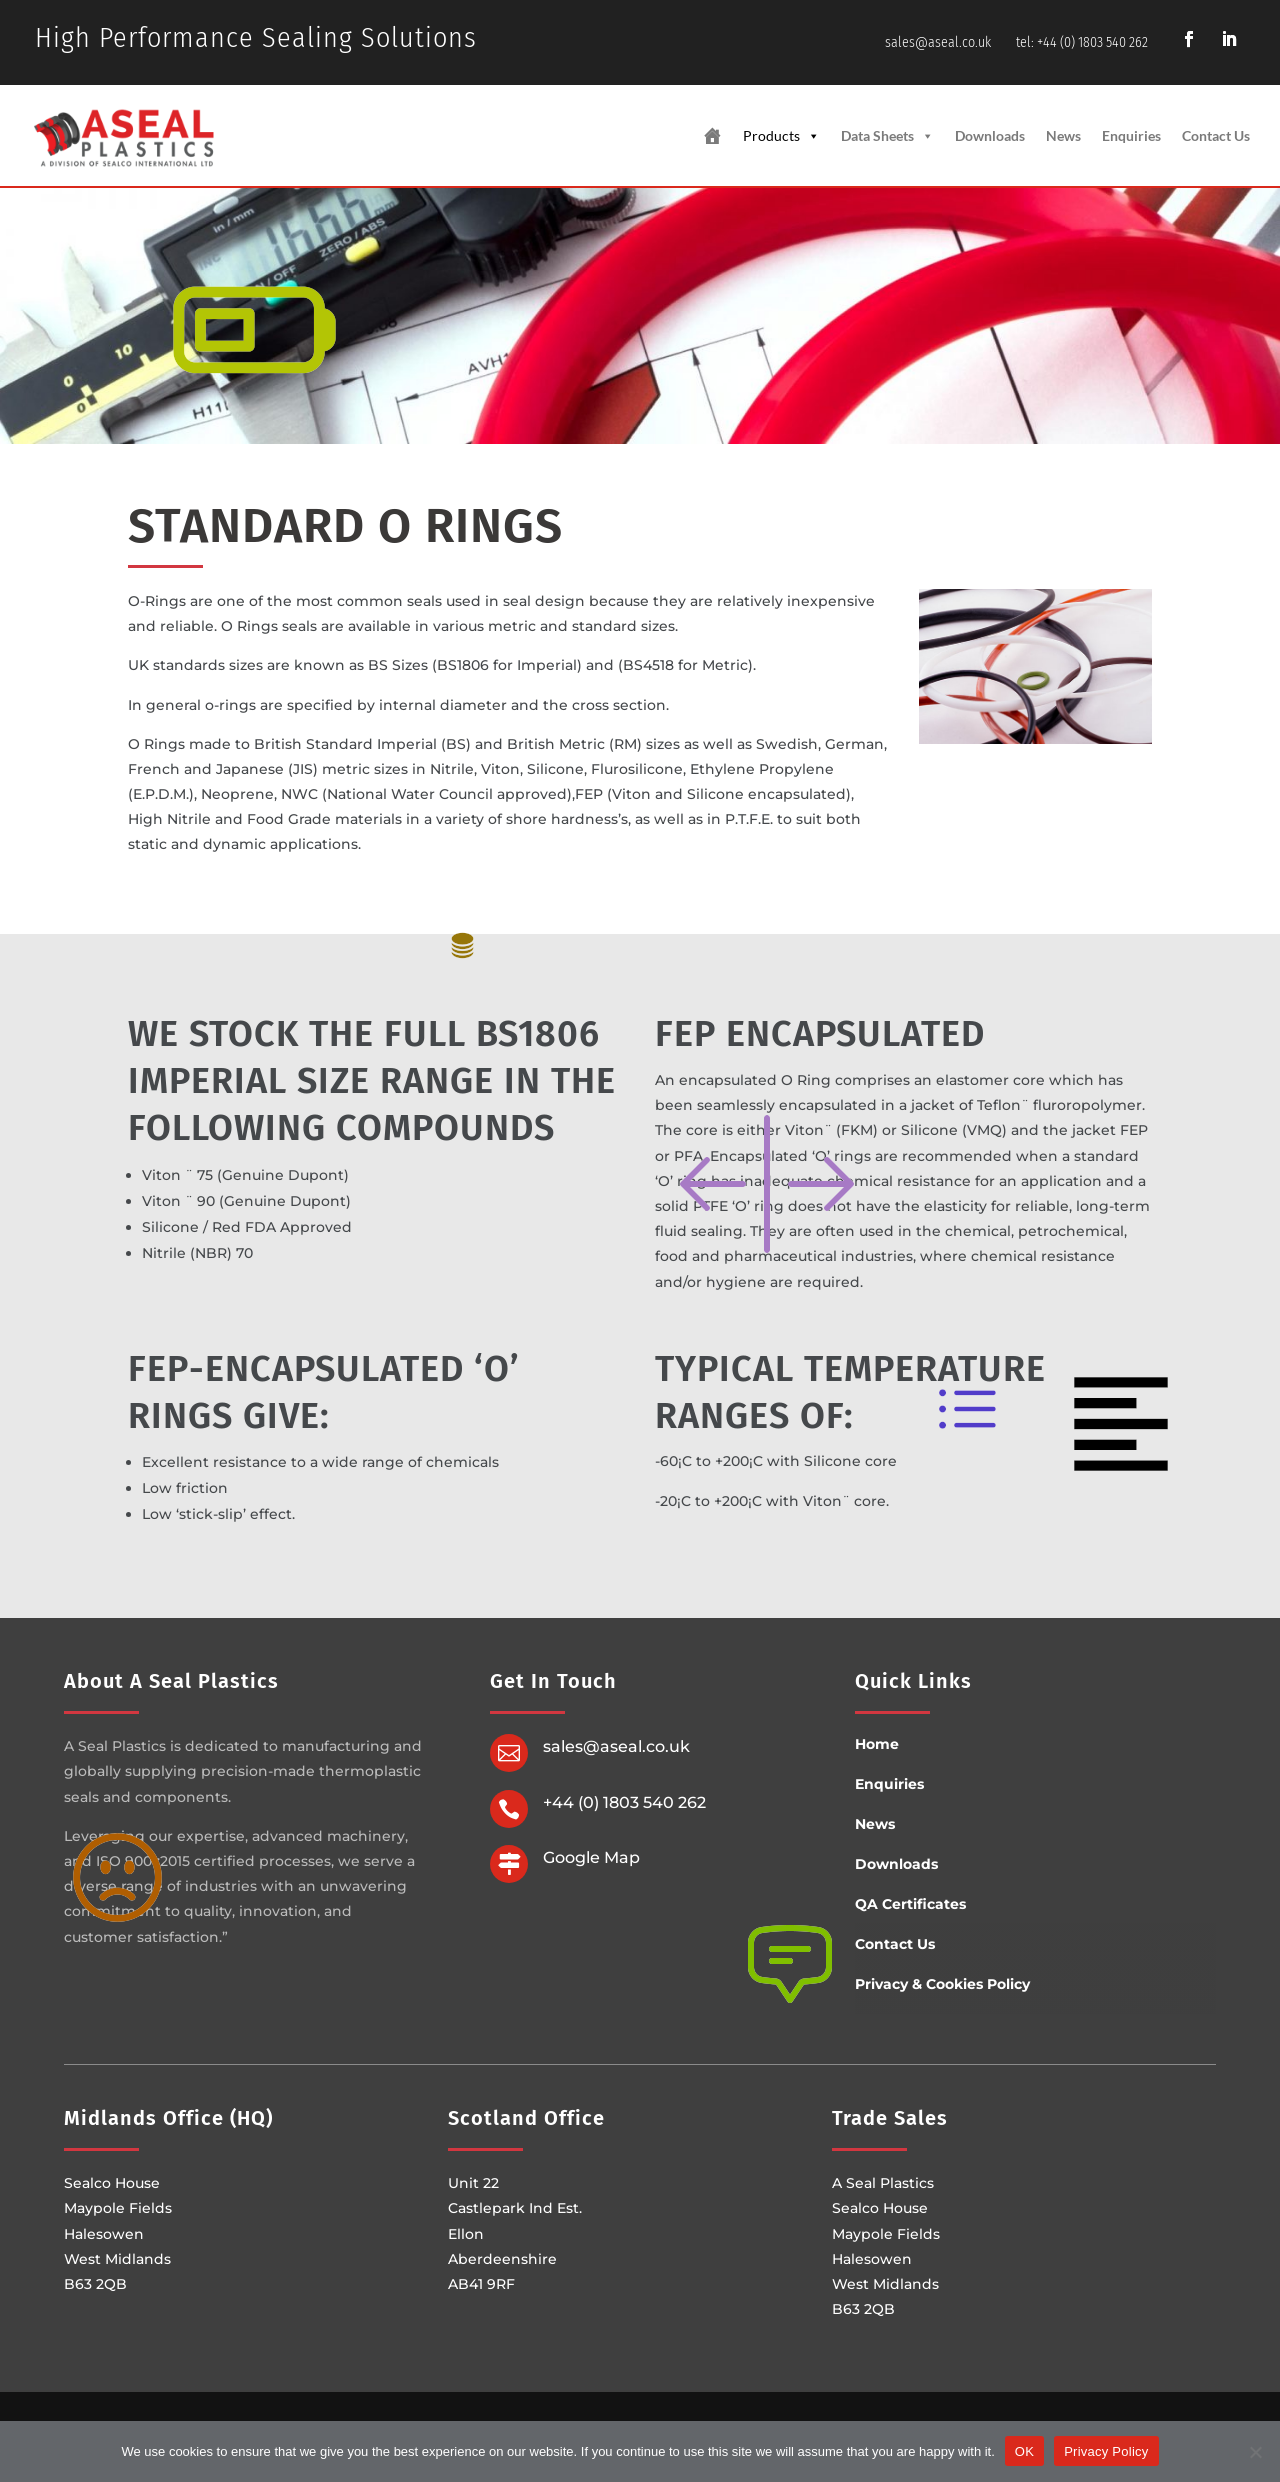 This screenshot has width=1280, height=2482. I want to click on indicates battery at 50% charge level, so click(254, 324).